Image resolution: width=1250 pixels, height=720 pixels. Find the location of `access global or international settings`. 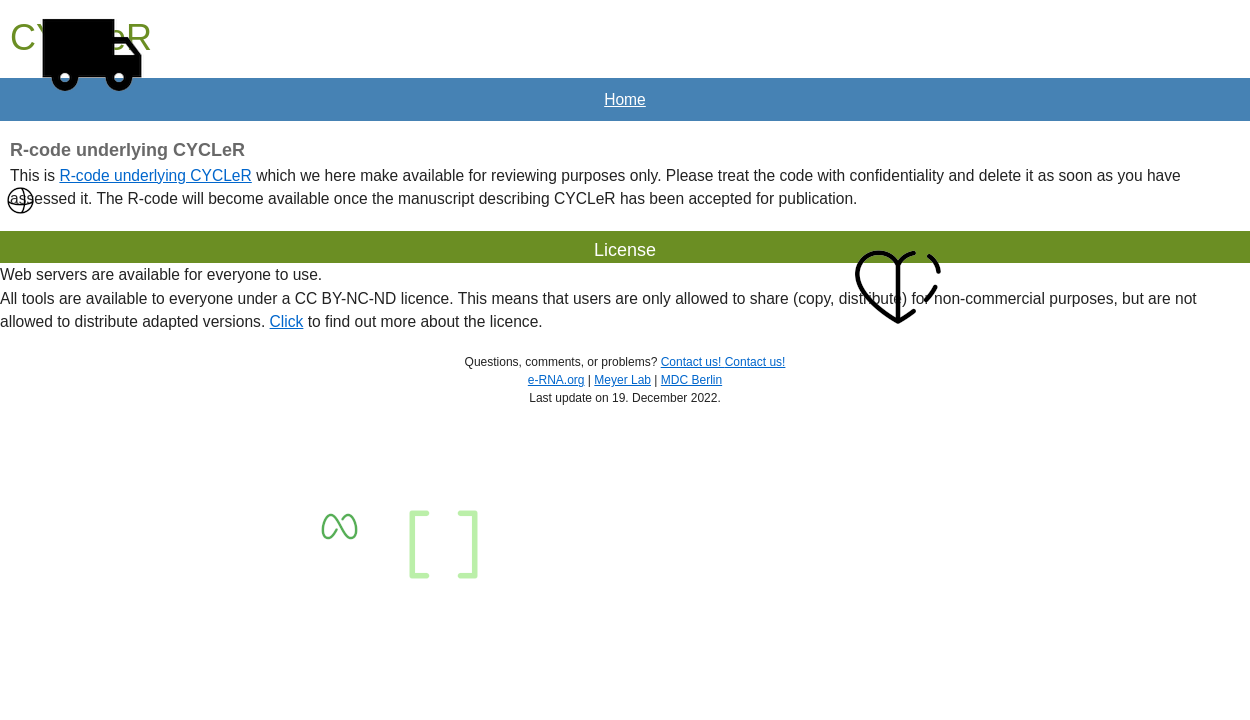

access global or international settings is located at coordinates (20, 200).